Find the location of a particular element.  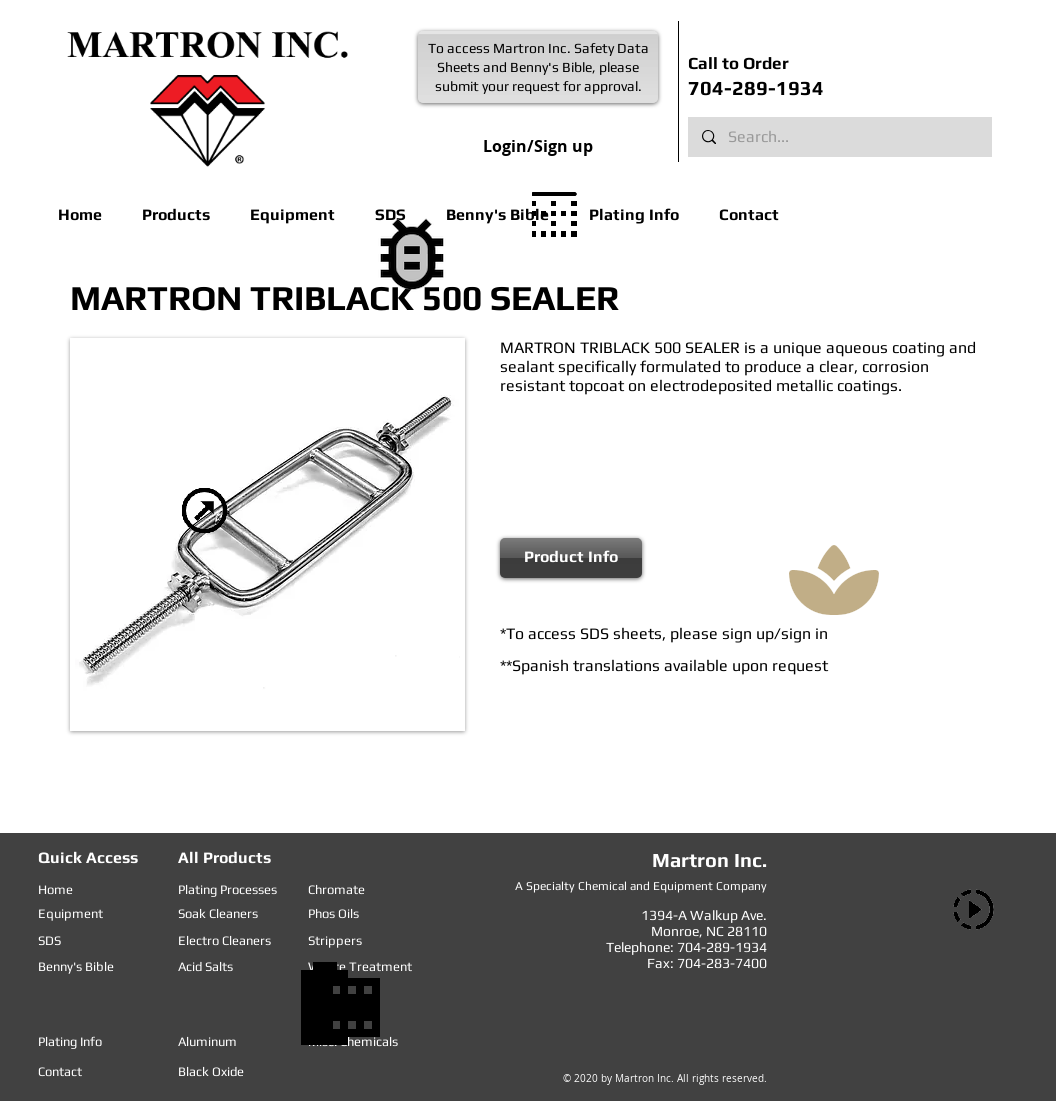

apply border to top edge of cell or table is located at coordinates (554, 214).